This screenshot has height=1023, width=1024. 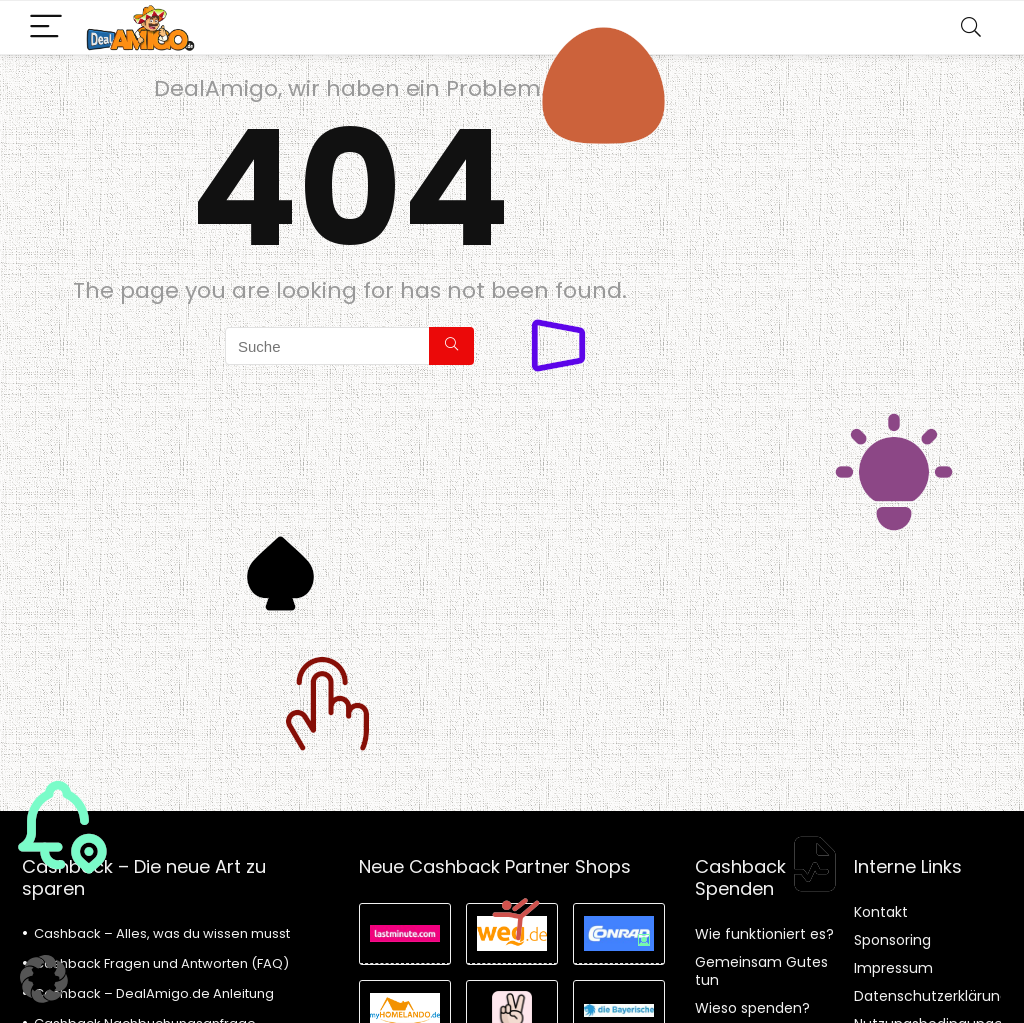 What do you see at coordinates (327, 705) in the screenshot?
I see `tap to interact with this element` at bounding box center [327, 705].